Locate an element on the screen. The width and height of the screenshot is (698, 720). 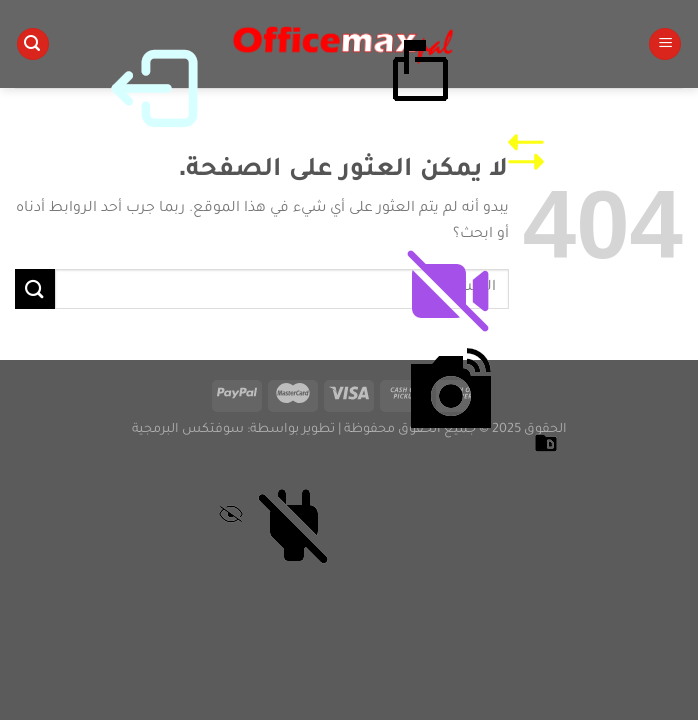
turn off camera or disable video is located at coordinates (448, 291).